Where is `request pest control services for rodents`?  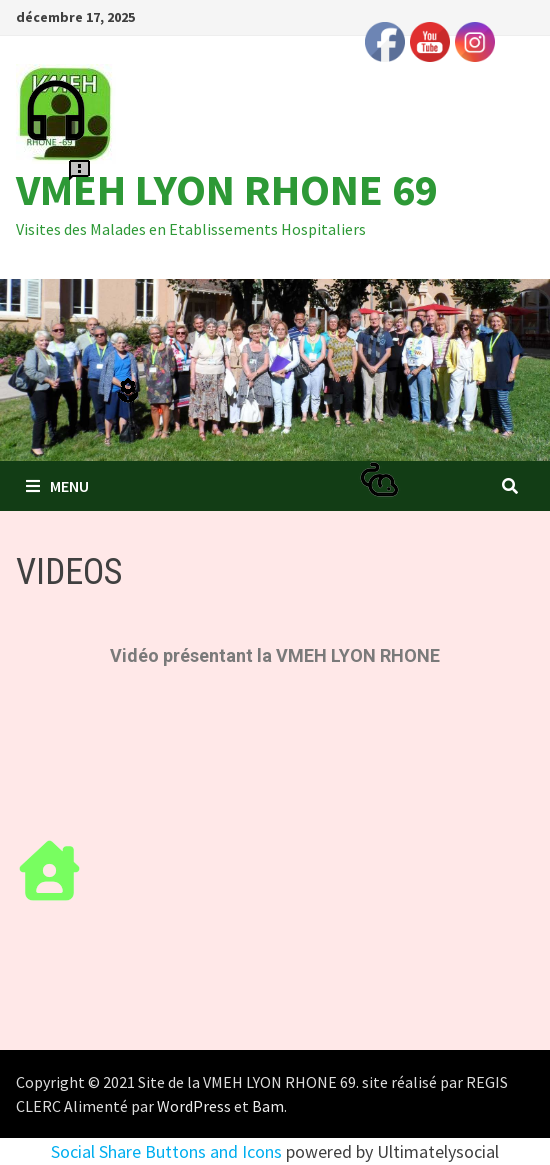 request pest control services for rodents is located at coordinates (379, 479).